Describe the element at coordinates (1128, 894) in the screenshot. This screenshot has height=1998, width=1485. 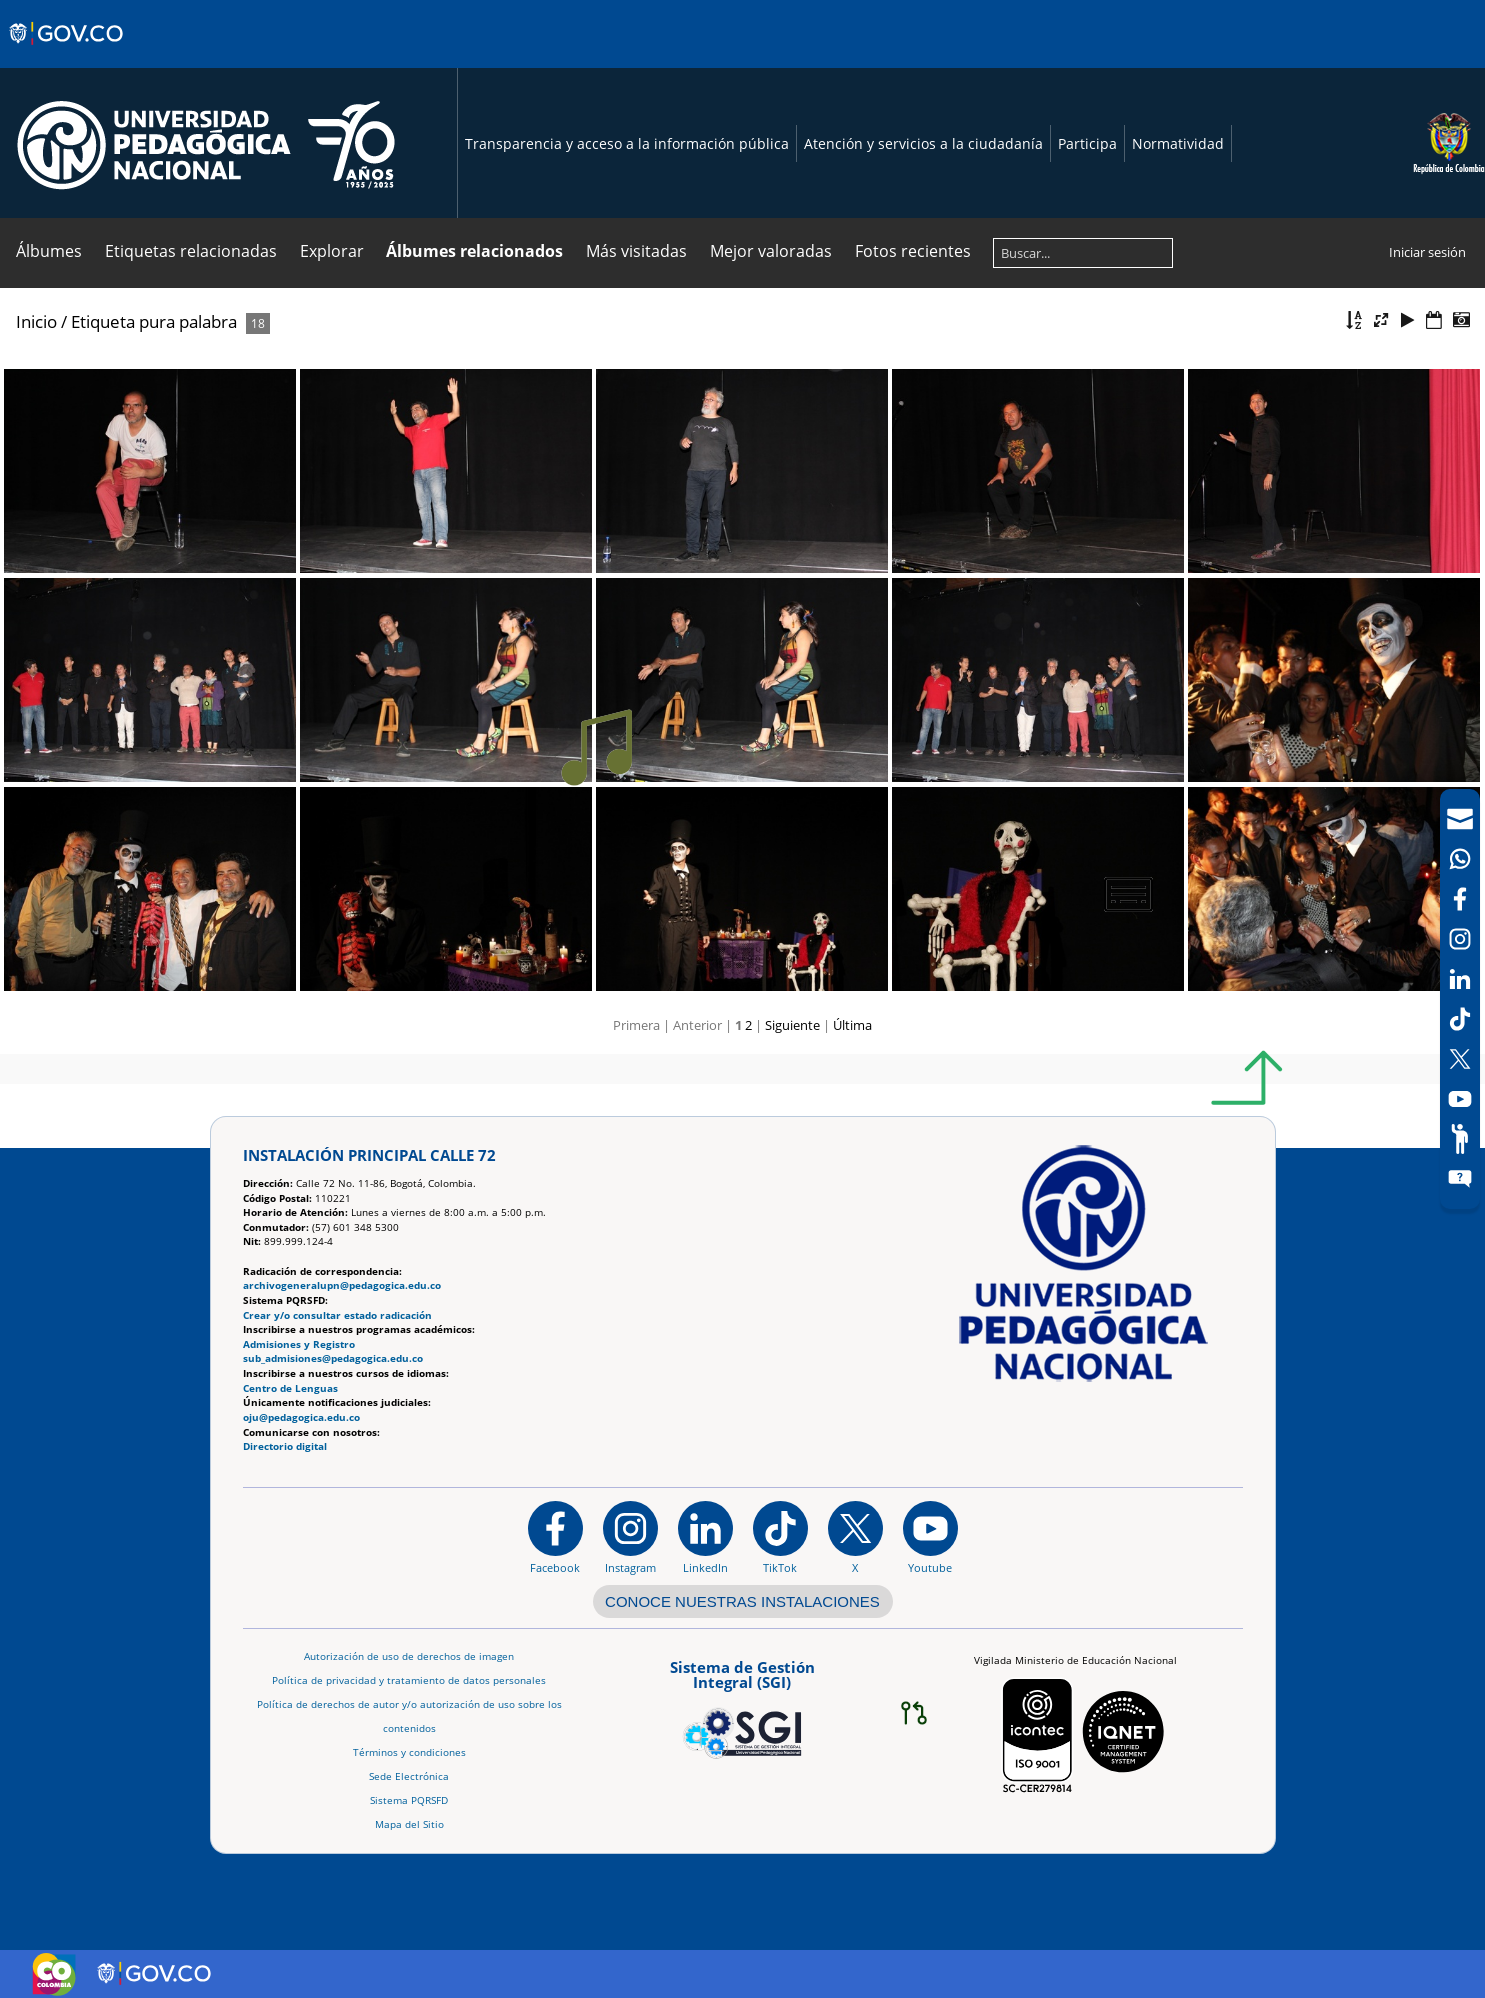
I see `open on-screen keyboard` at that location.